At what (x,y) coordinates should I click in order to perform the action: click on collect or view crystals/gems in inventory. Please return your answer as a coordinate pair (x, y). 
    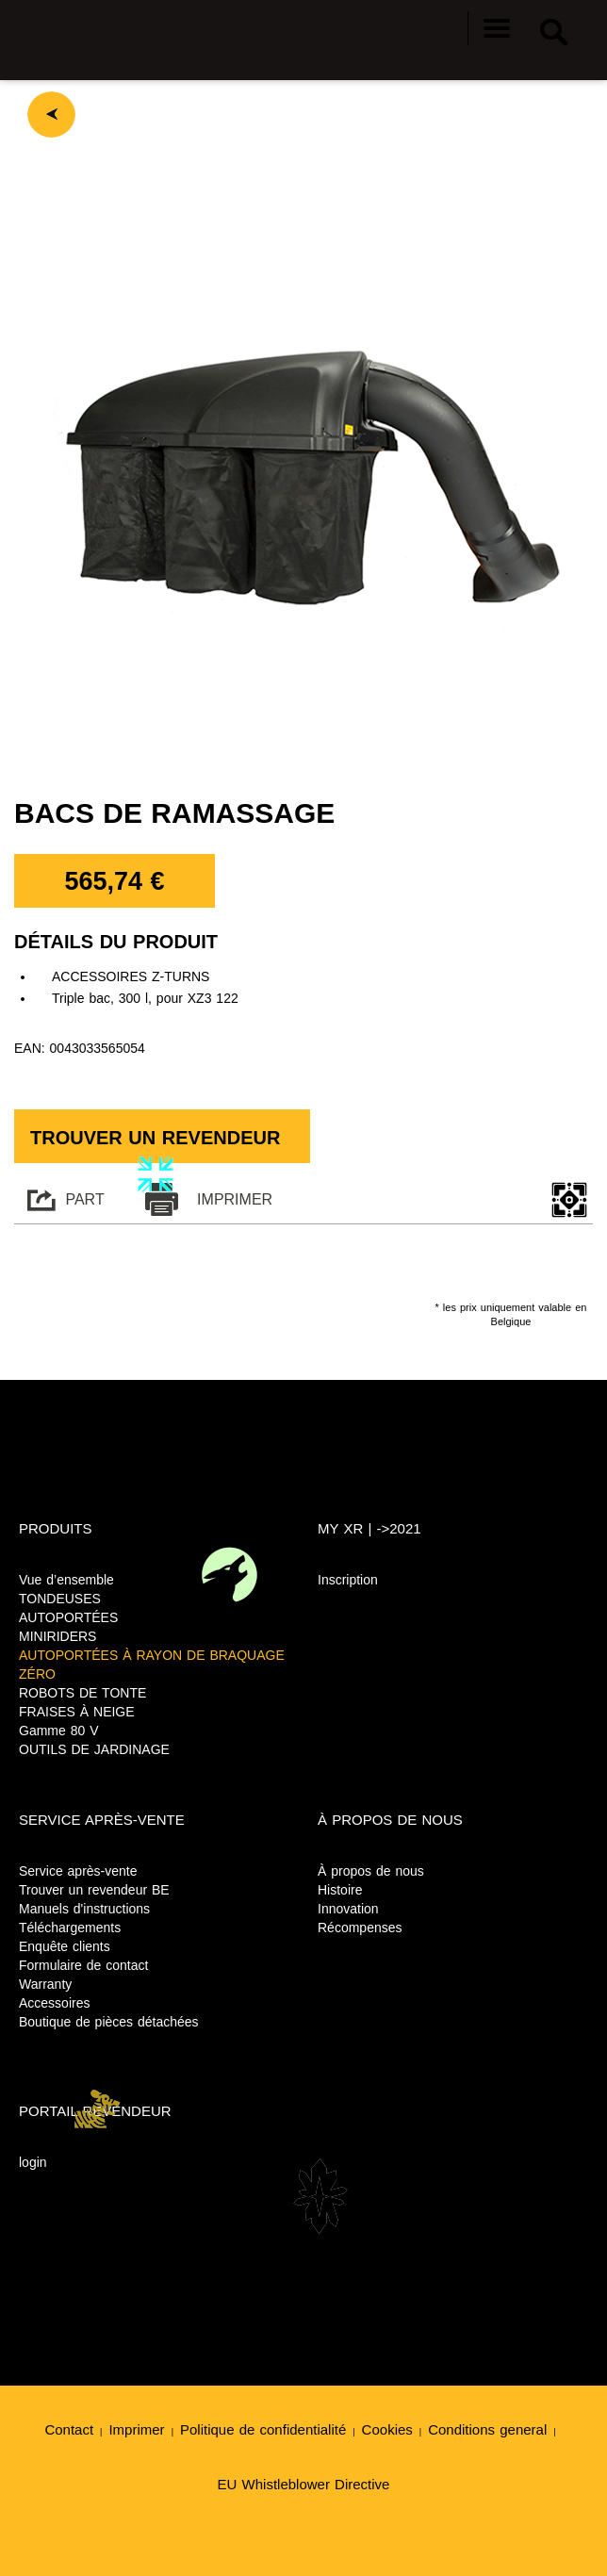
    Looking at the image, I should click on (319, 2196).